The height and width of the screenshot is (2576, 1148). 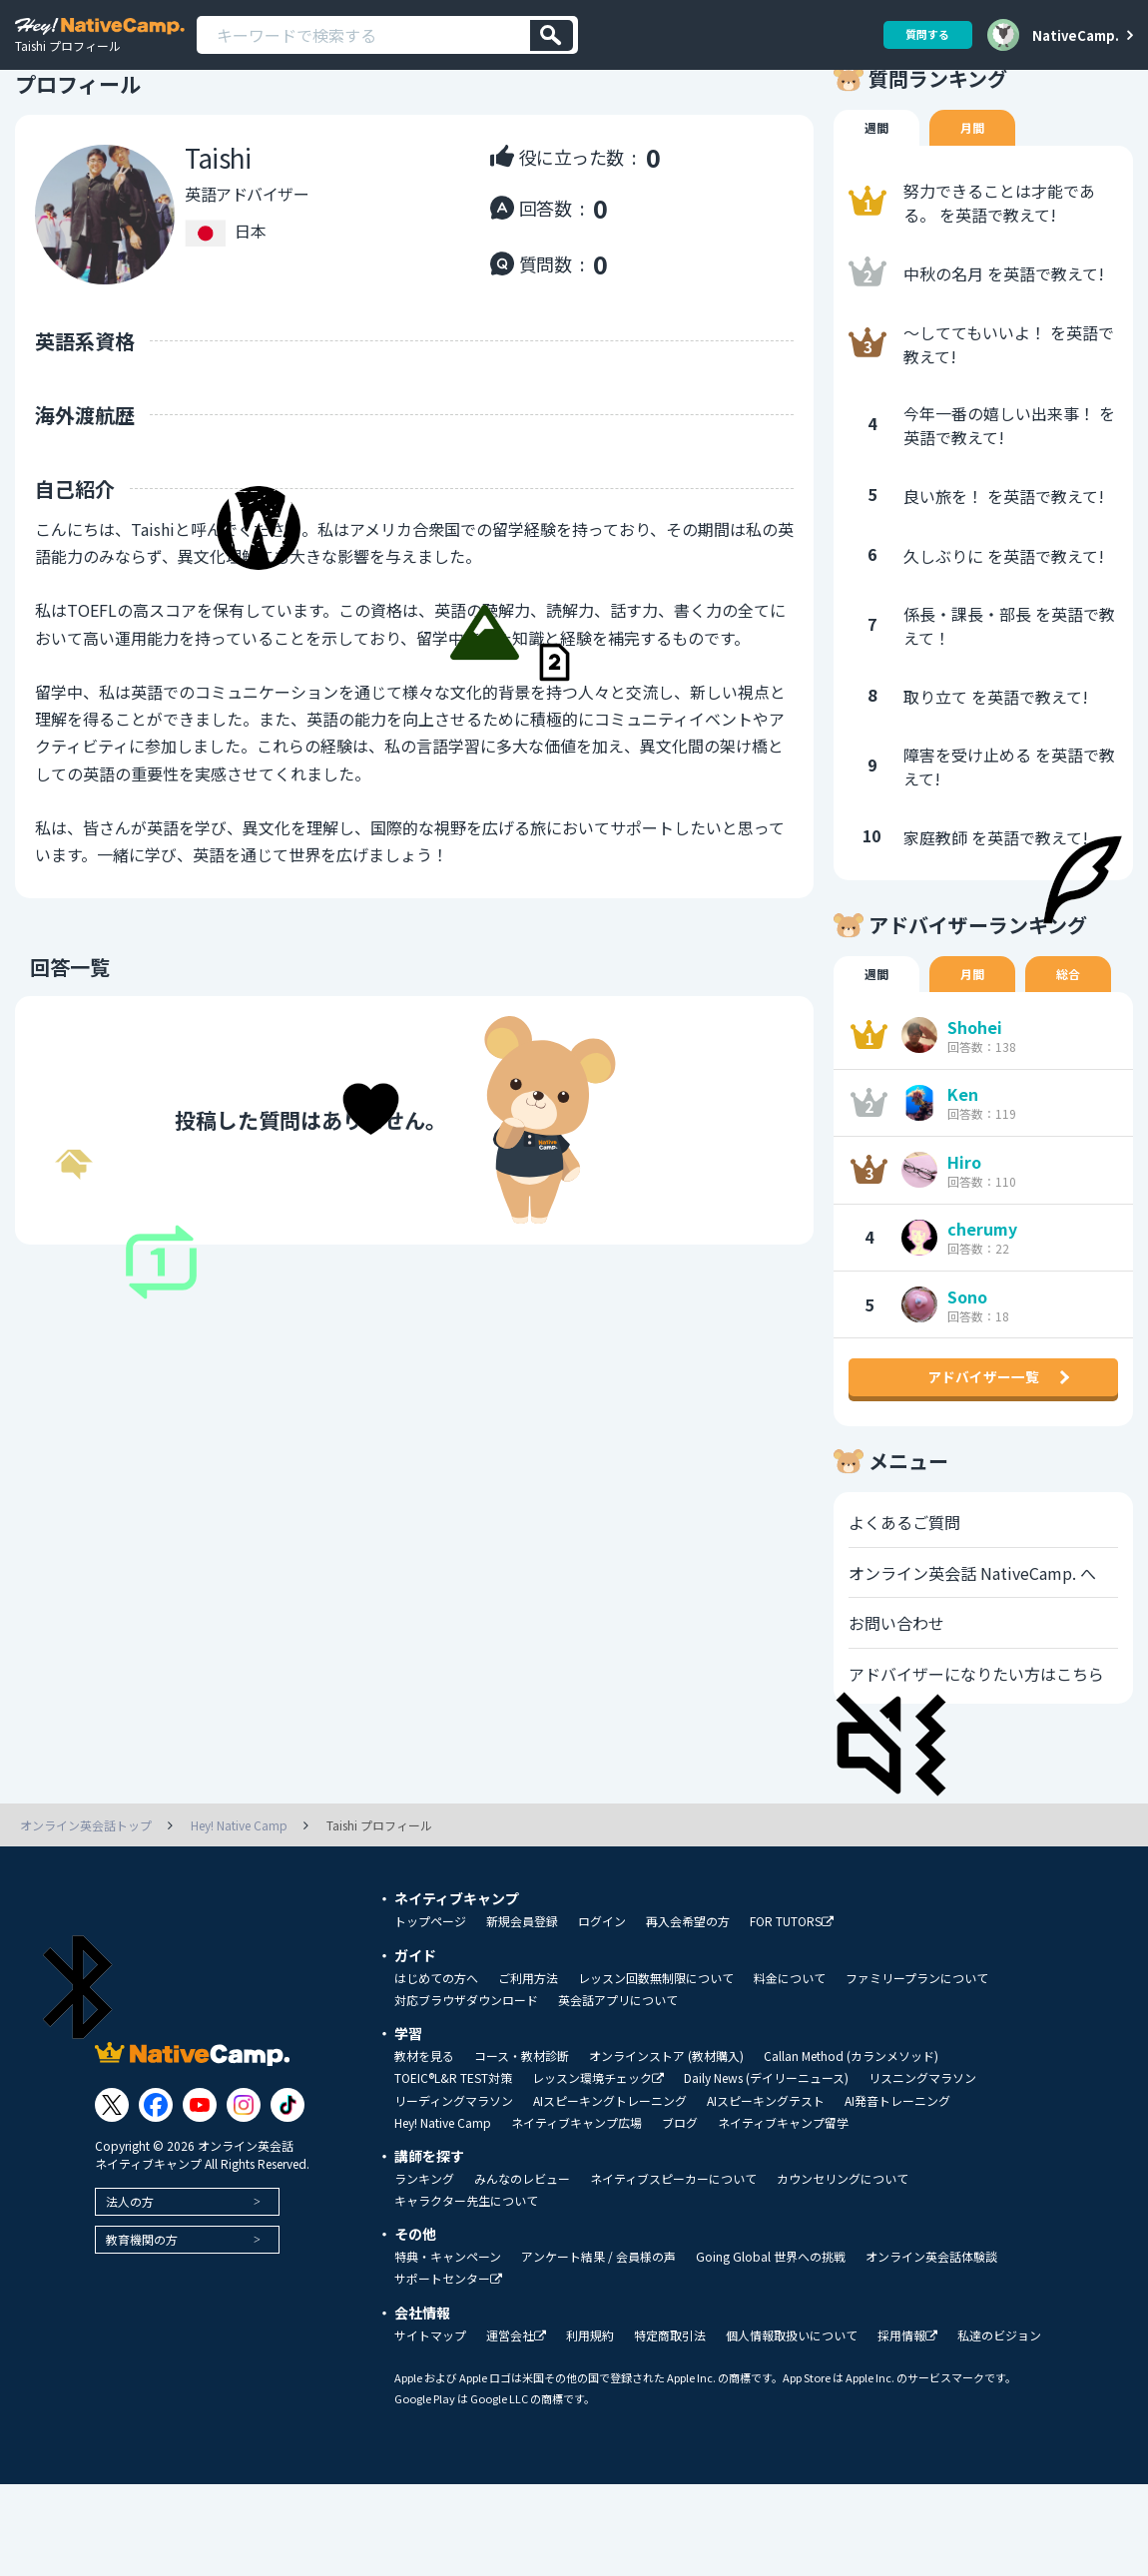 What do you see at coordinates (74, 1165) in the screenshot?
I see `open the HomeAdvisor app` at bounding box center [74, 1165].